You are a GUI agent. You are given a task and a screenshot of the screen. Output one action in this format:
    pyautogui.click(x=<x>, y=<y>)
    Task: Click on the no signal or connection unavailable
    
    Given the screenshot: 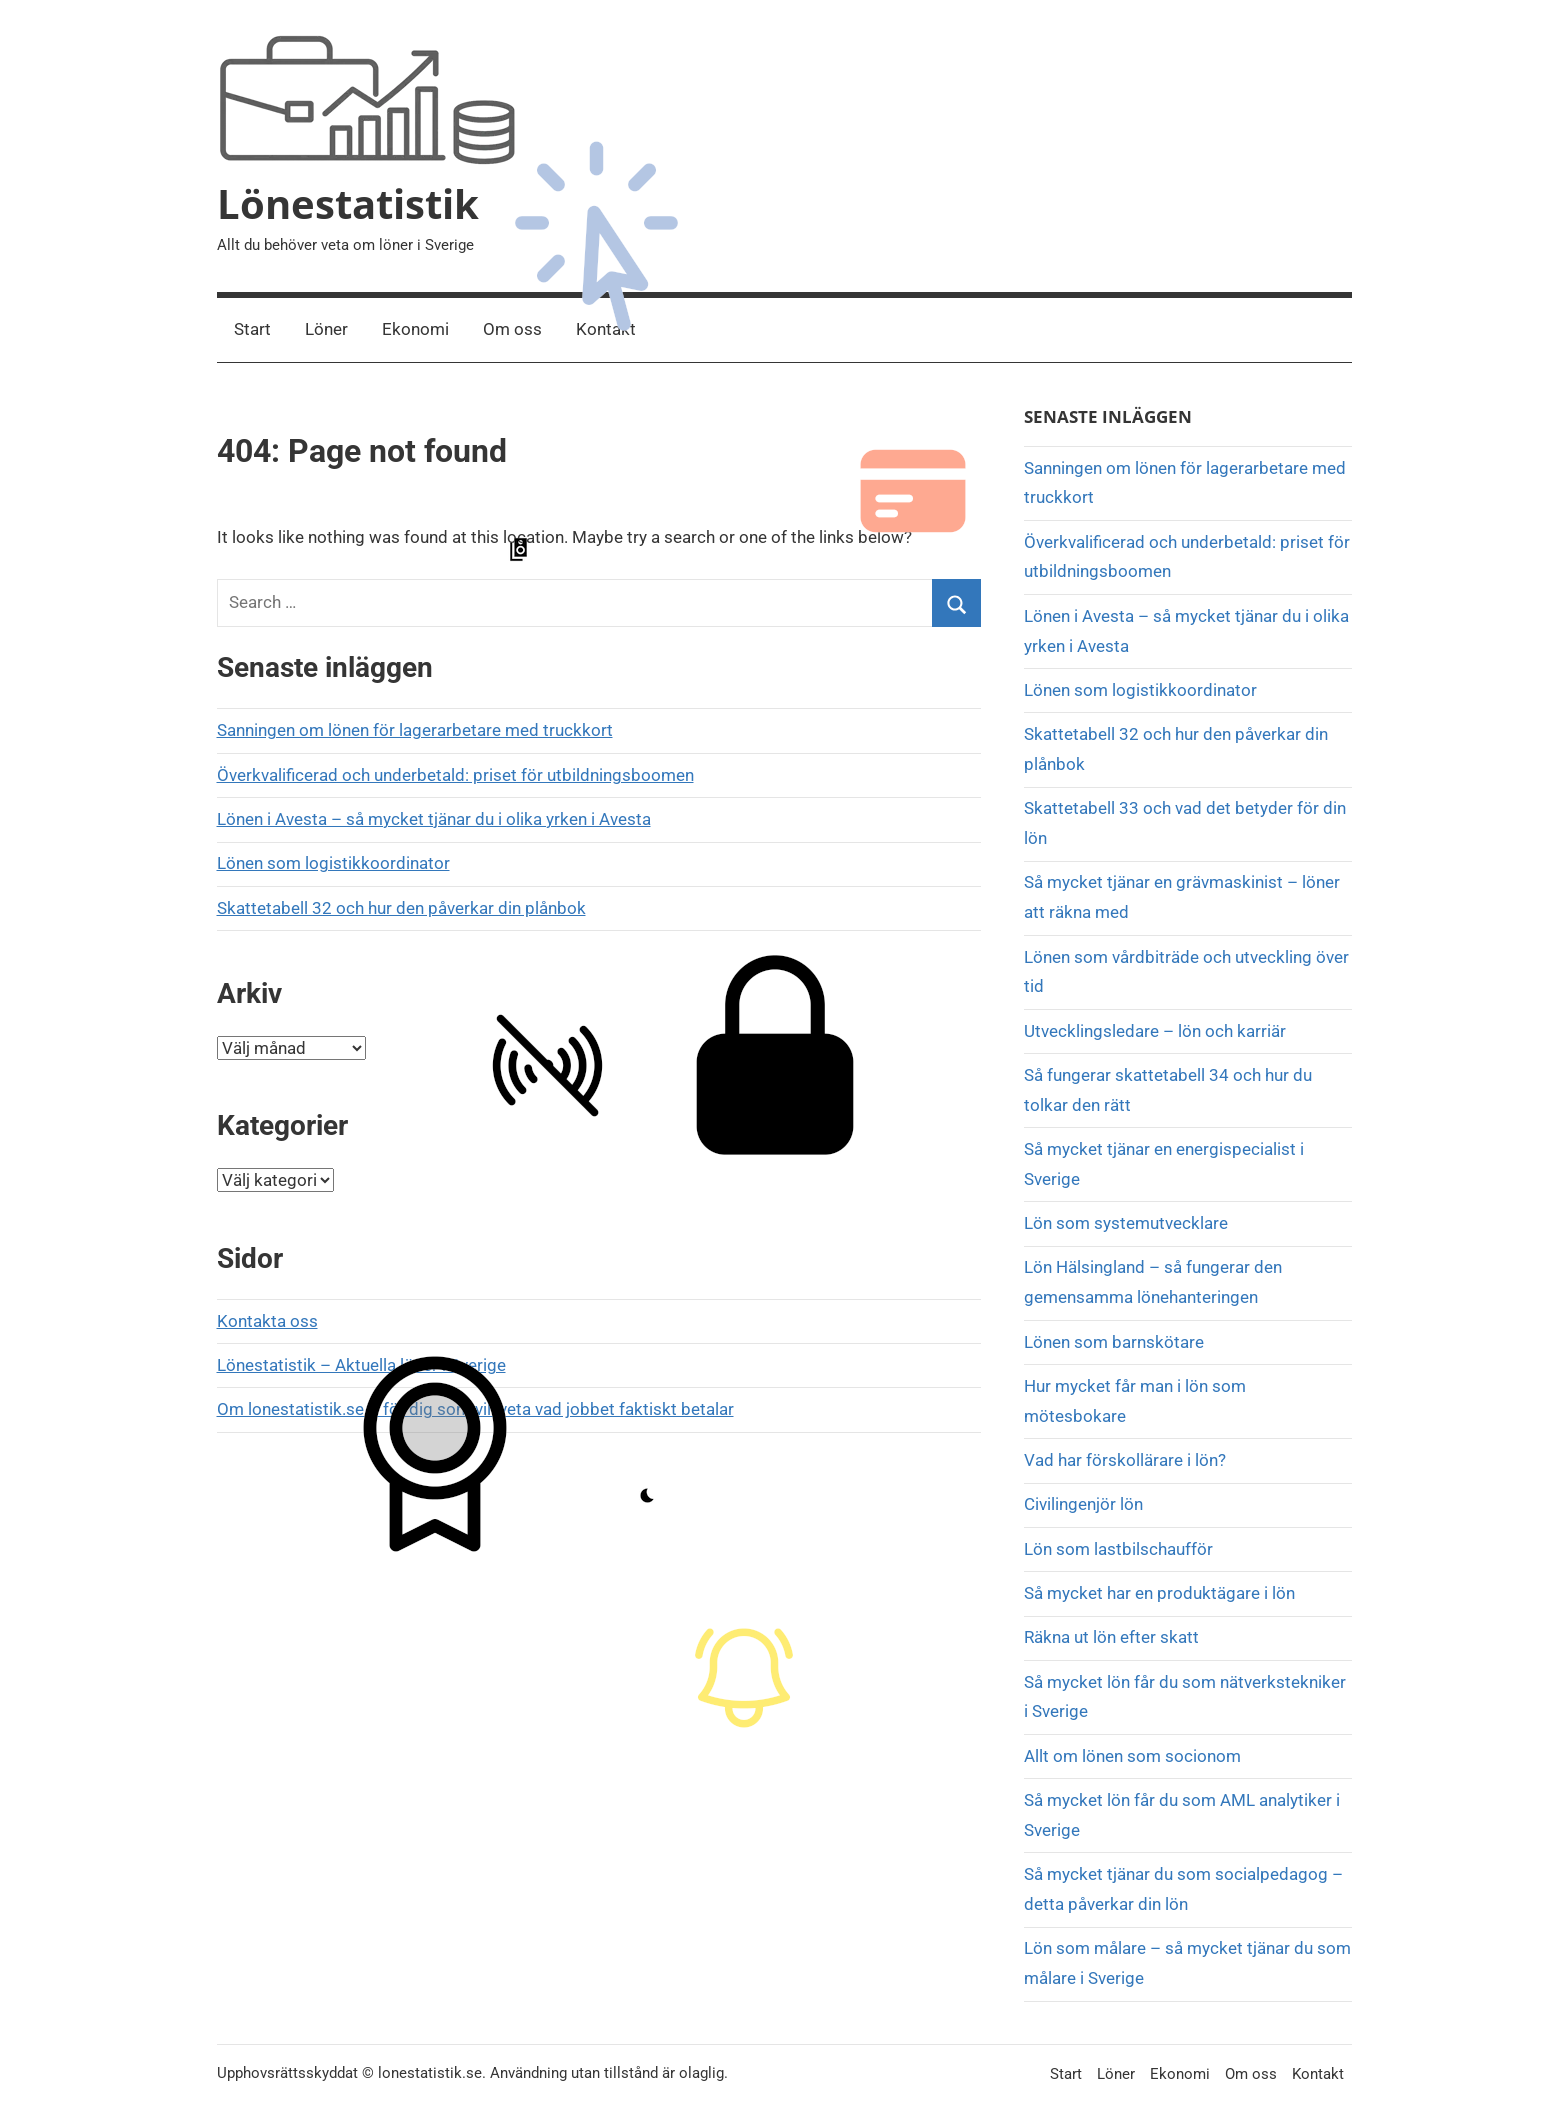 What is the action you would take?
    pyautogui.click(x=547, y=1065)
    